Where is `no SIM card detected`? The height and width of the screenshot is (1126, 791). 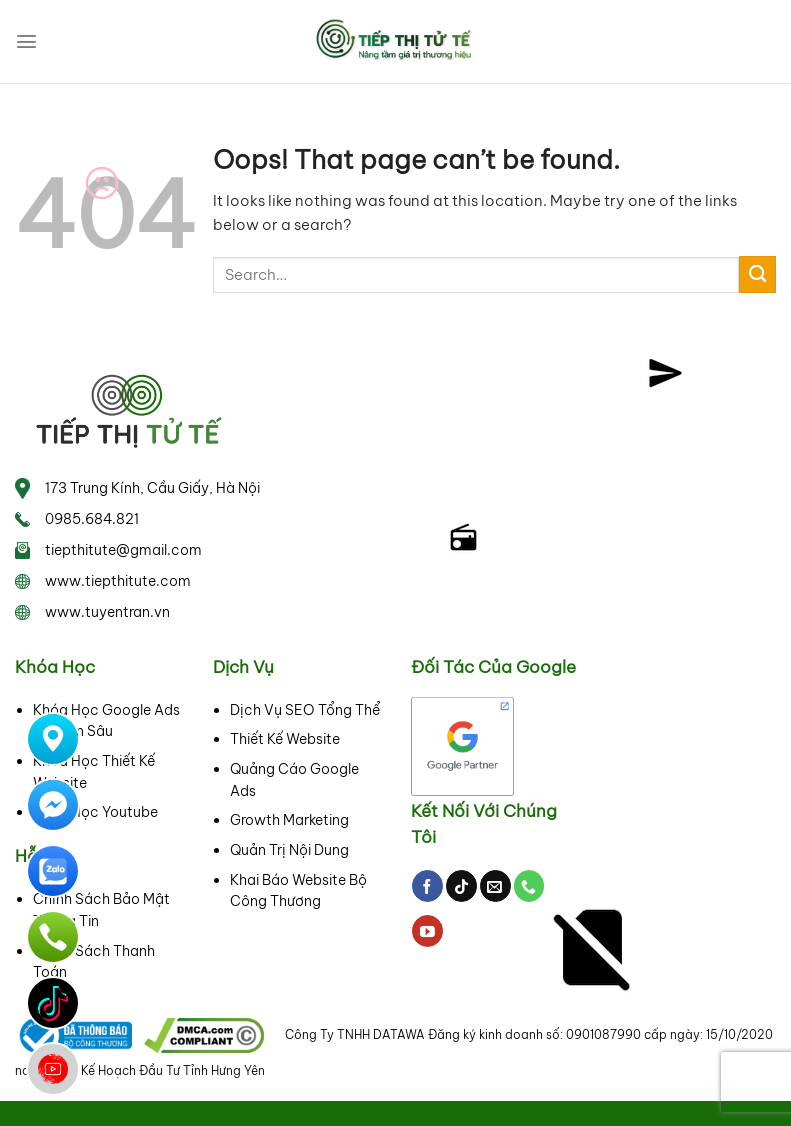
no SIM card detected is located at coordinates (592, 947).